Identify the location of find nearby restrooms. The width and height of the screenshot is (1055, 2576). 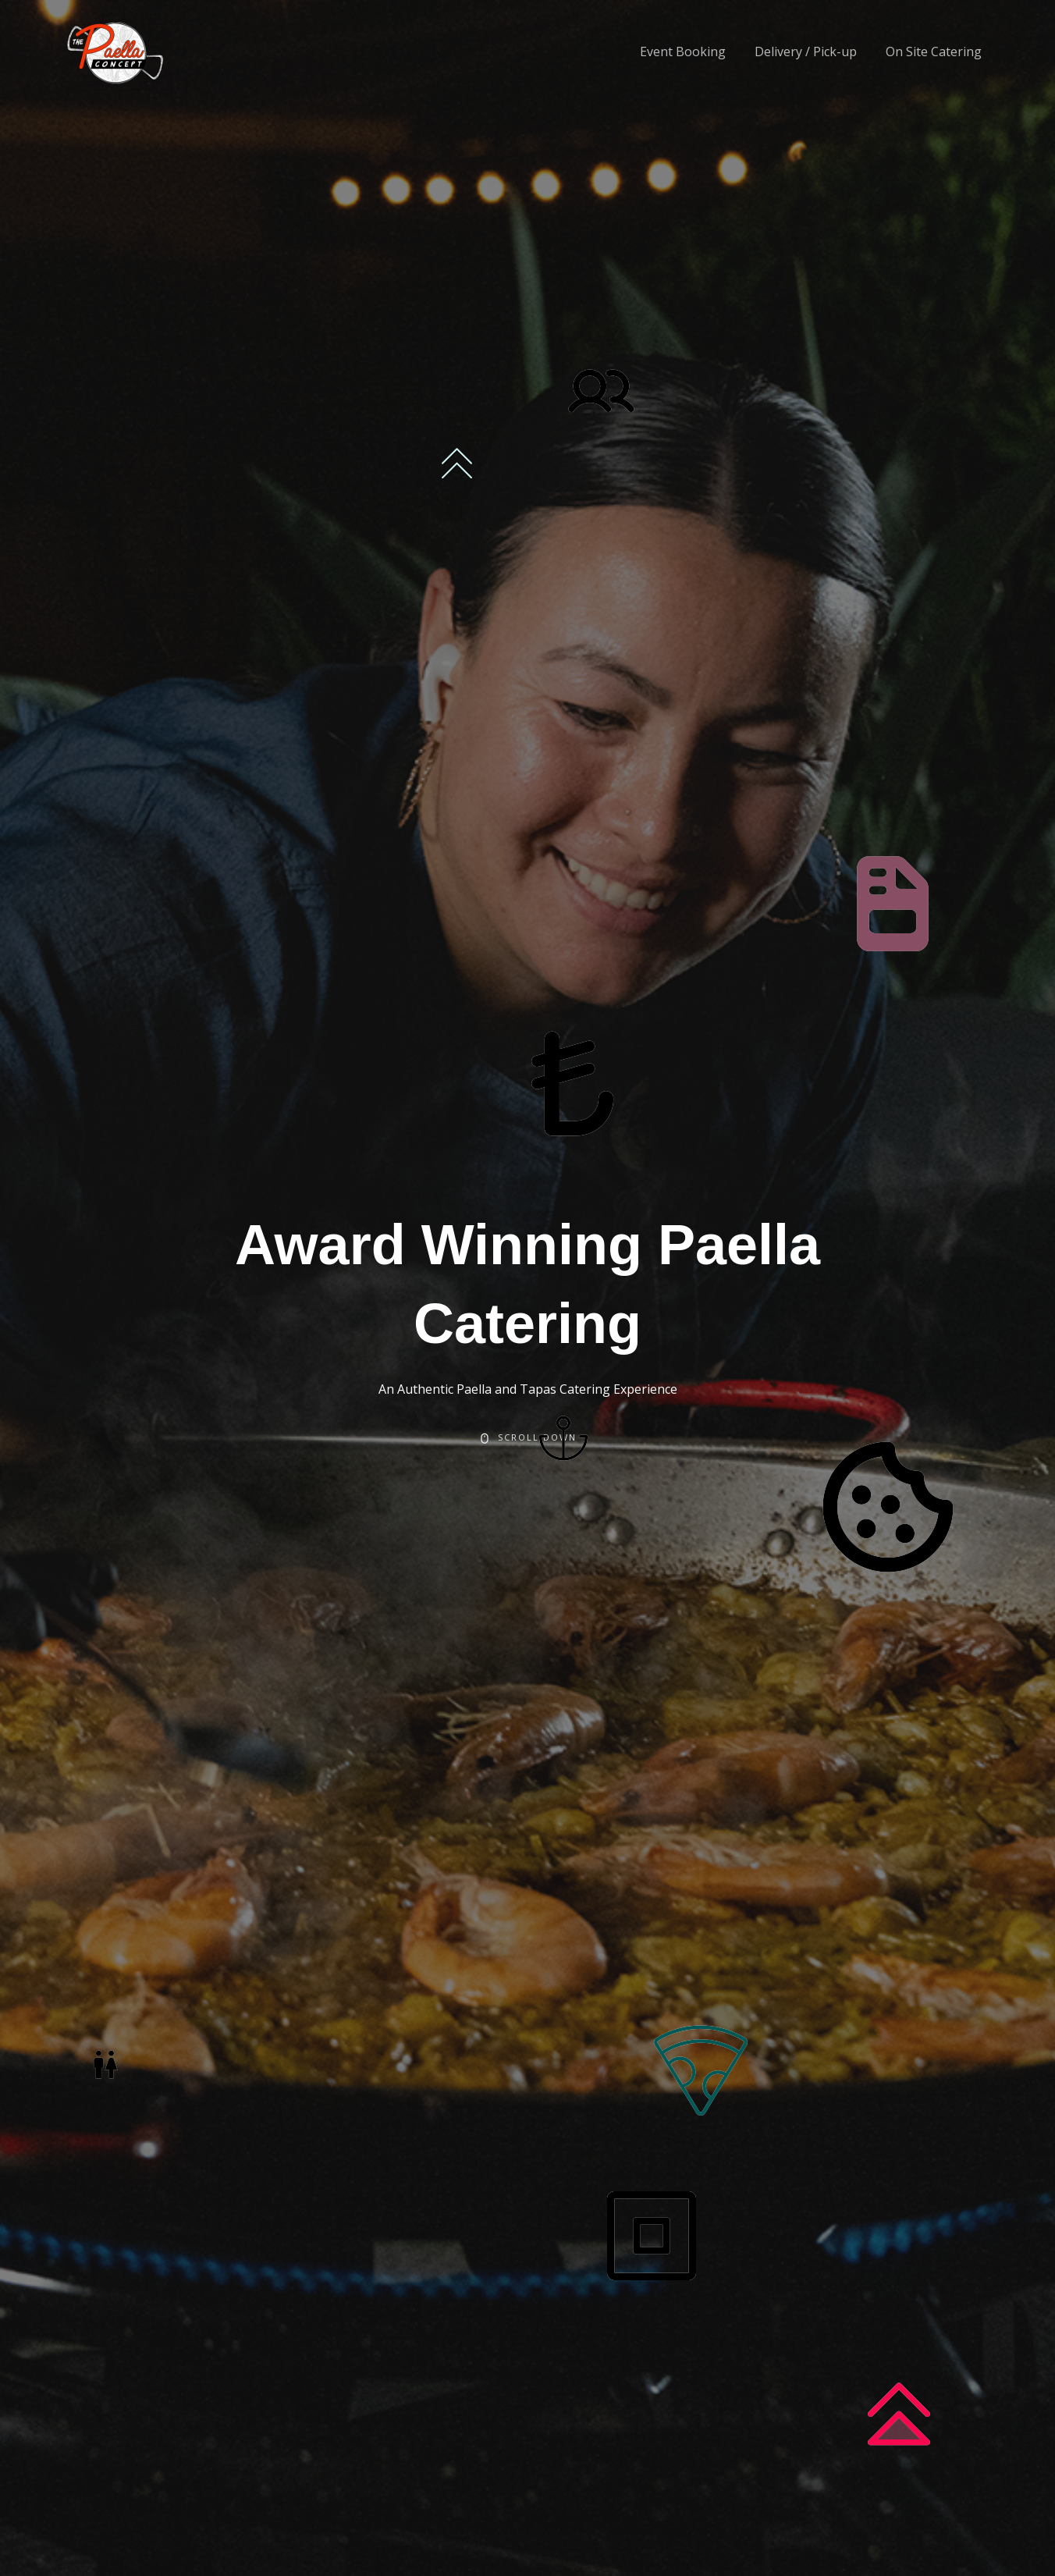
(105, 2064).